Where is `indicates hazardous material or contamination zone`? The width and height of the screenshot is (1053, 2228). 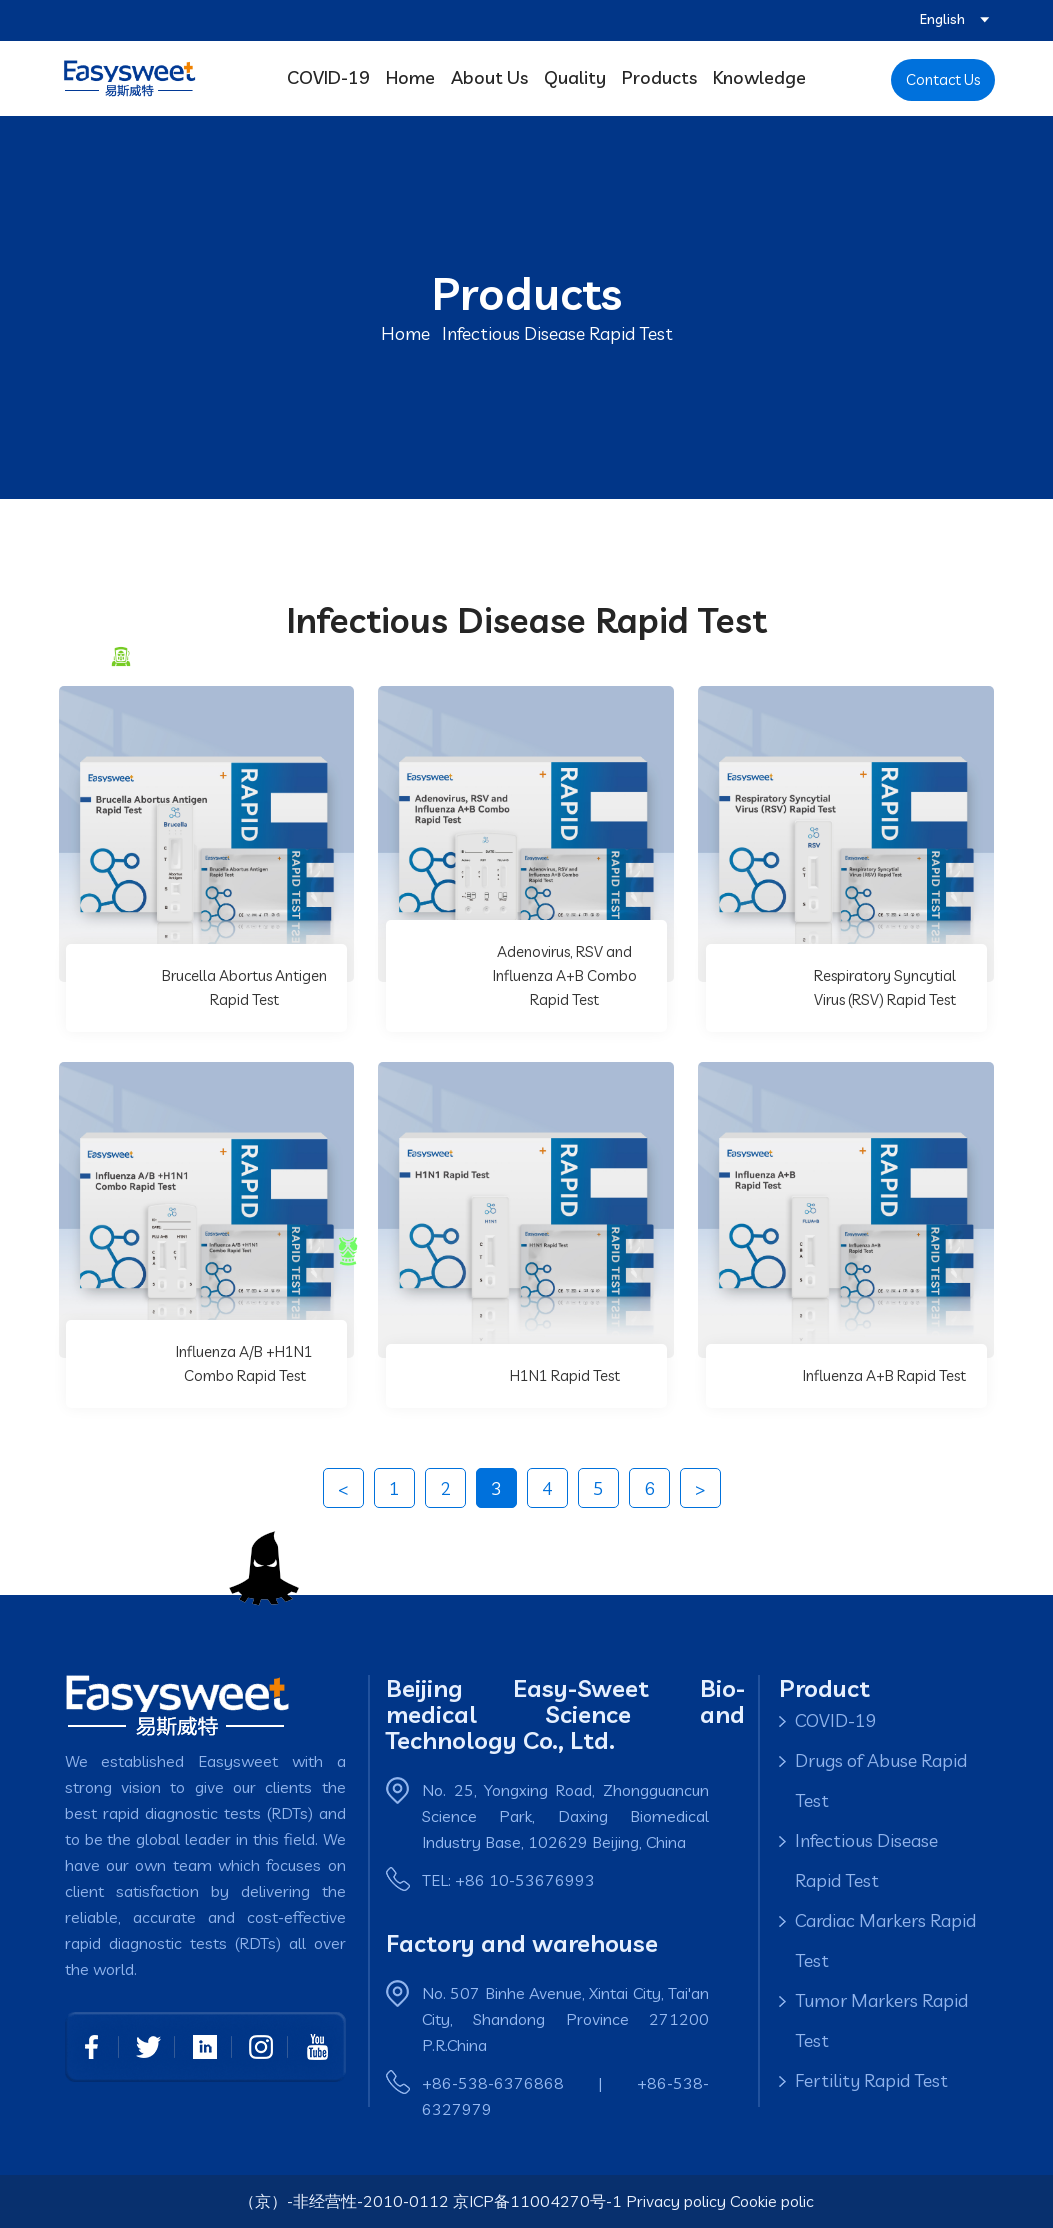 indicates hazardous material or contamination zone is located at coordinates (121, 656).